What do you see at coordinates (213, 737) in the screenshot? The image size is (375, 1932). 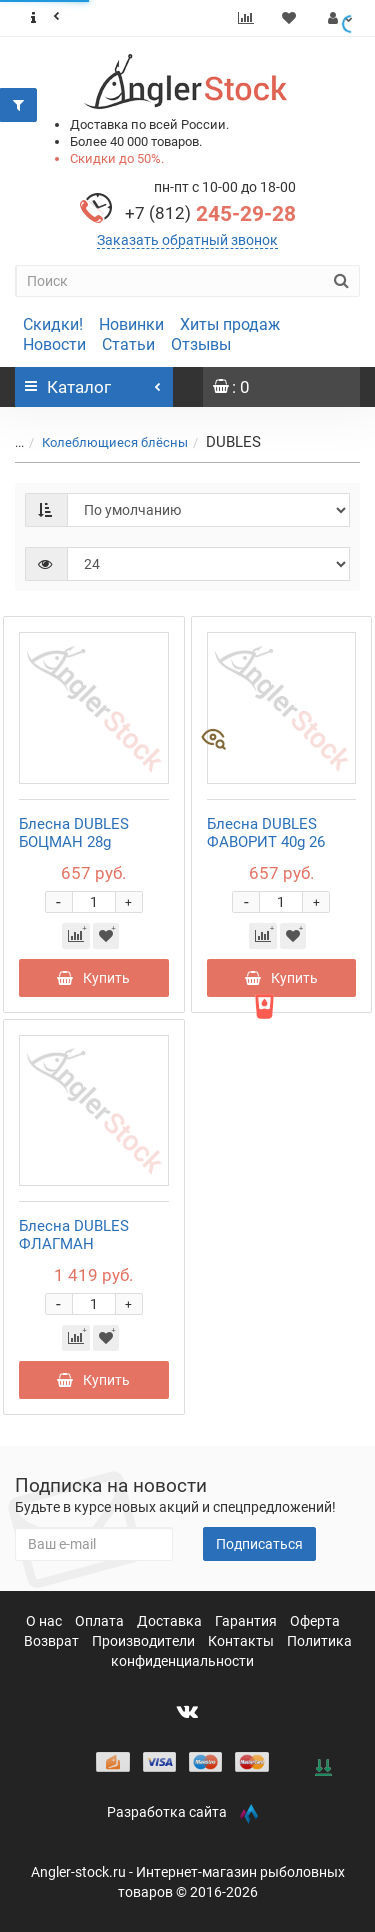 I see `search through viewed or watched items` at bounding box center [213, 737].